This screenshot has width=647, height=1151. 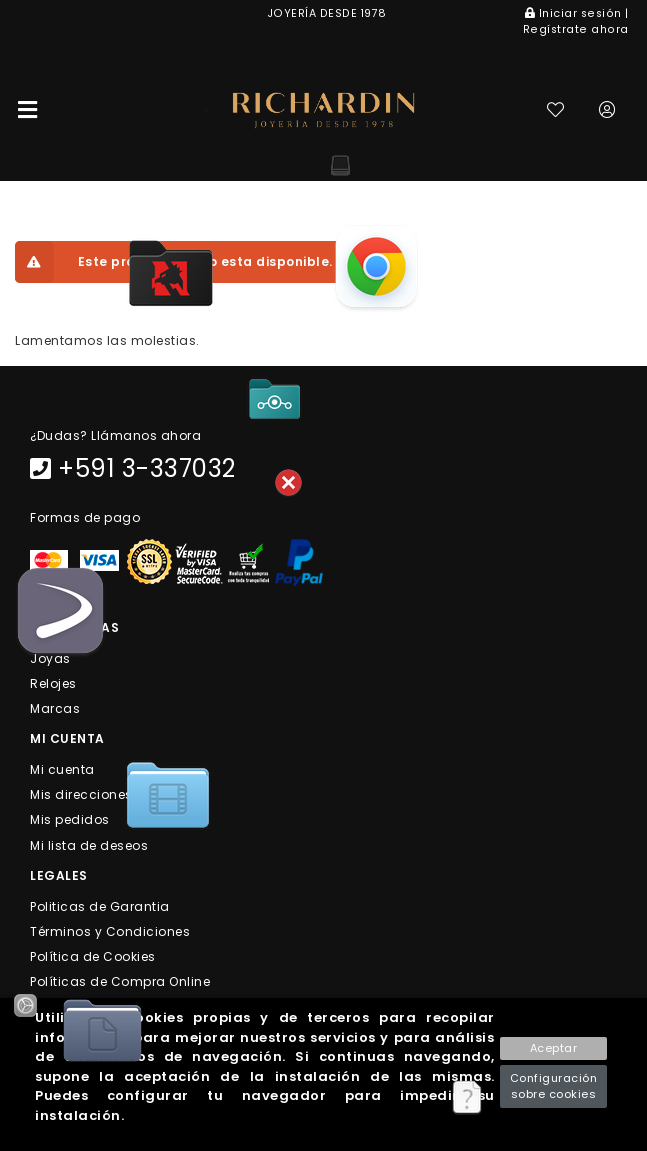 I want to click on open your documents folder, so click(x=102, y=1030).